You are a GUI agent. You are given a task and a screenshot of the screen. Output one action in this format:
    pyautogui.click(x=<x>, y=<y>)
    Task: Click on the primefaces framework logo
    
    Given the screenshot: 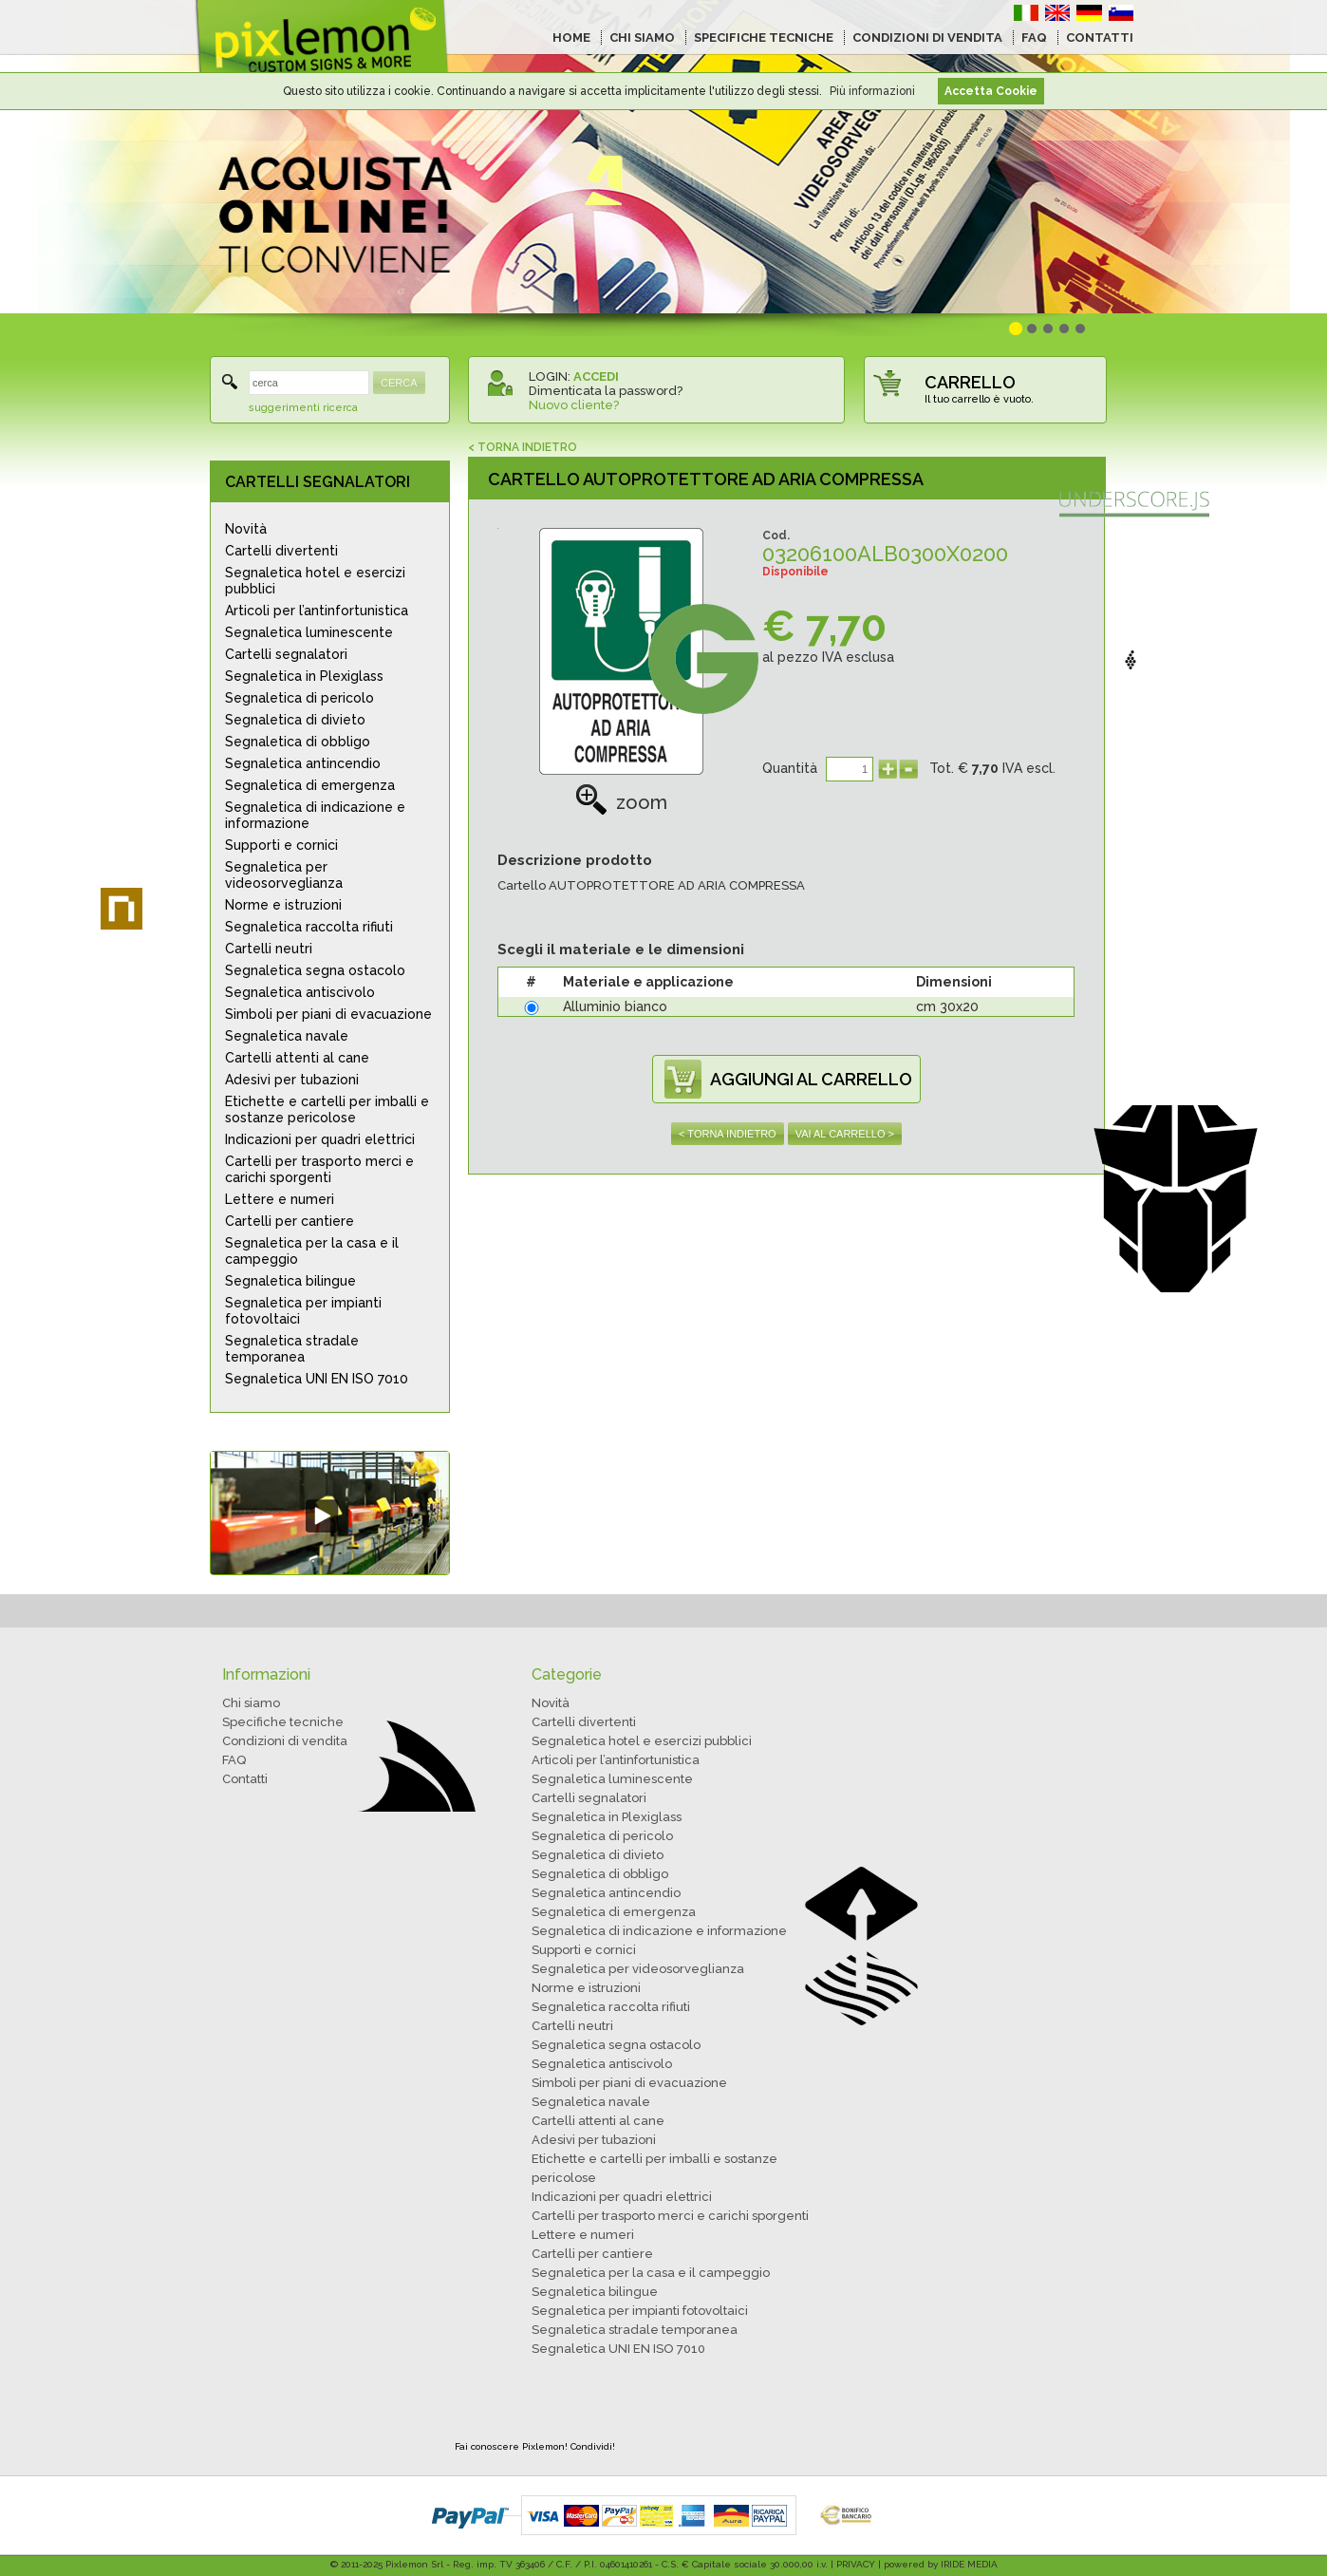 What is the action you would take?
    pyautogui.click(x=1175, y=1198)
    